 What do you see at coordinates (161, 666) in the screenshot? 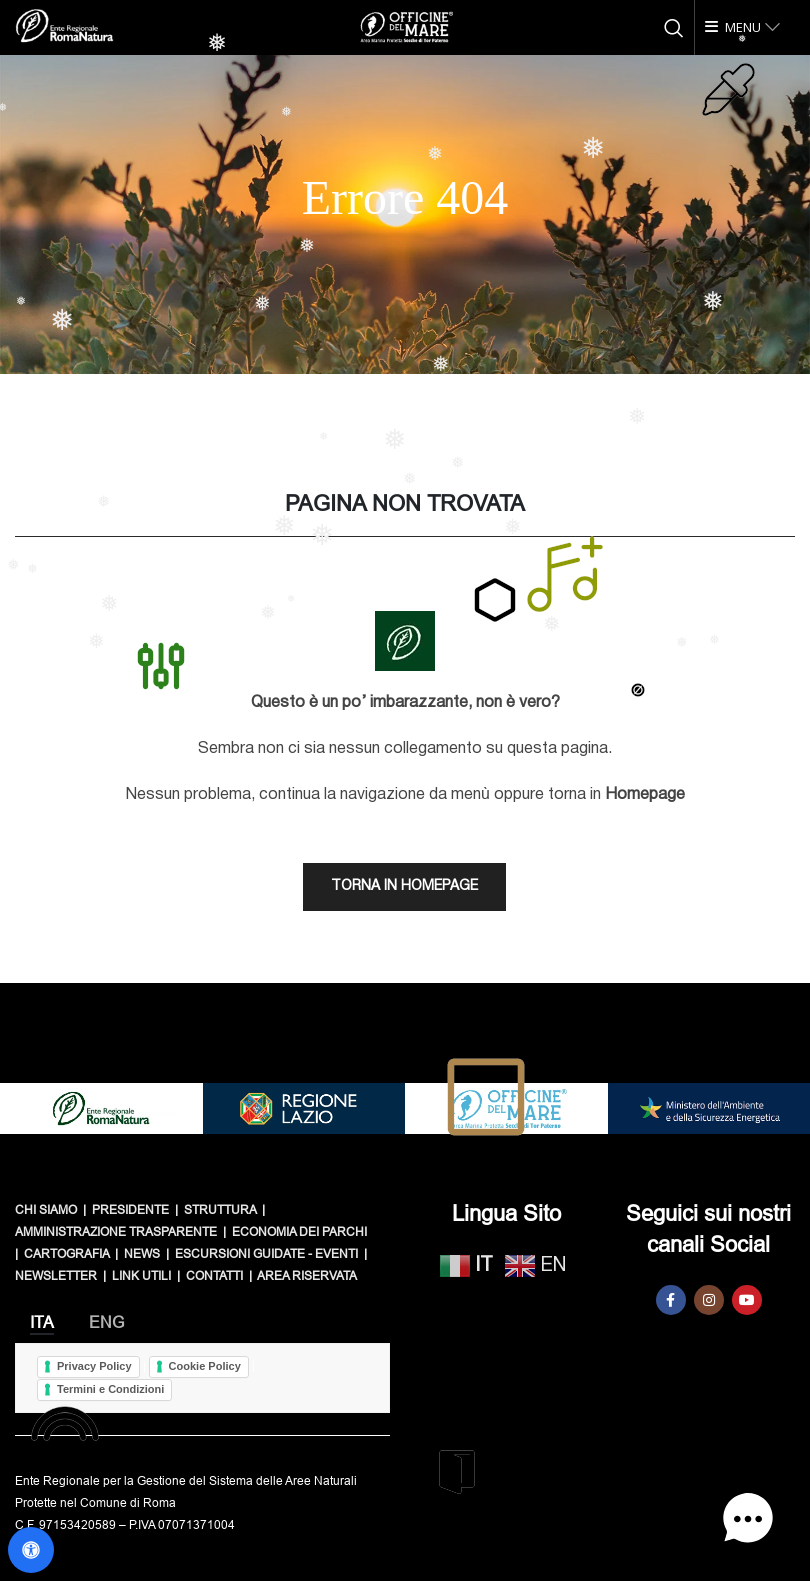
I see `view candlestick chart for stock or crypto data` at bounding box center [161, 666].